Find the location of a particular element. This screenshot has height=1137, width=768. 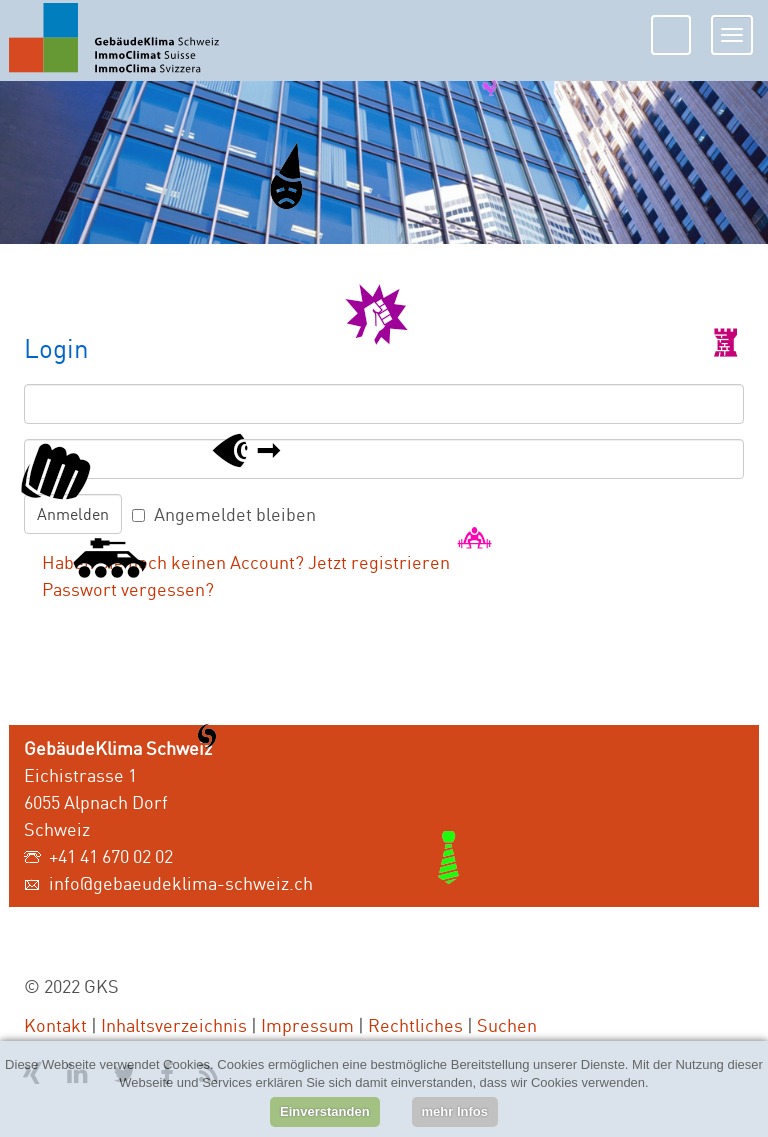

attack or melee action in a game is located at coordinates (55, 475).